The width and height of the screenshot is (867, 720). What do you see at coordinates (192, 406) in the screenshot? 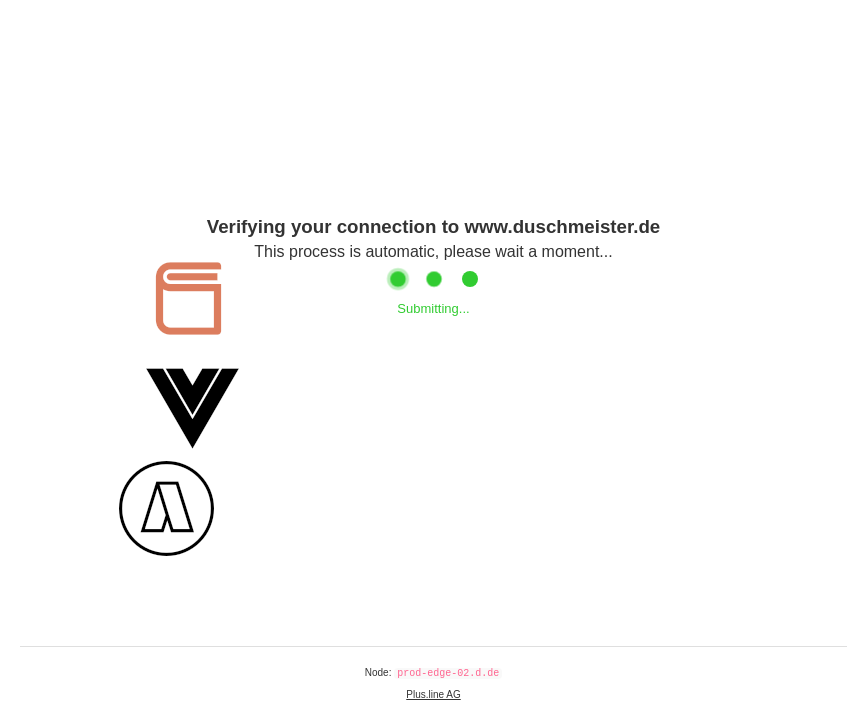
I see `vue.js framework logo` at bounding box center [192, 406].